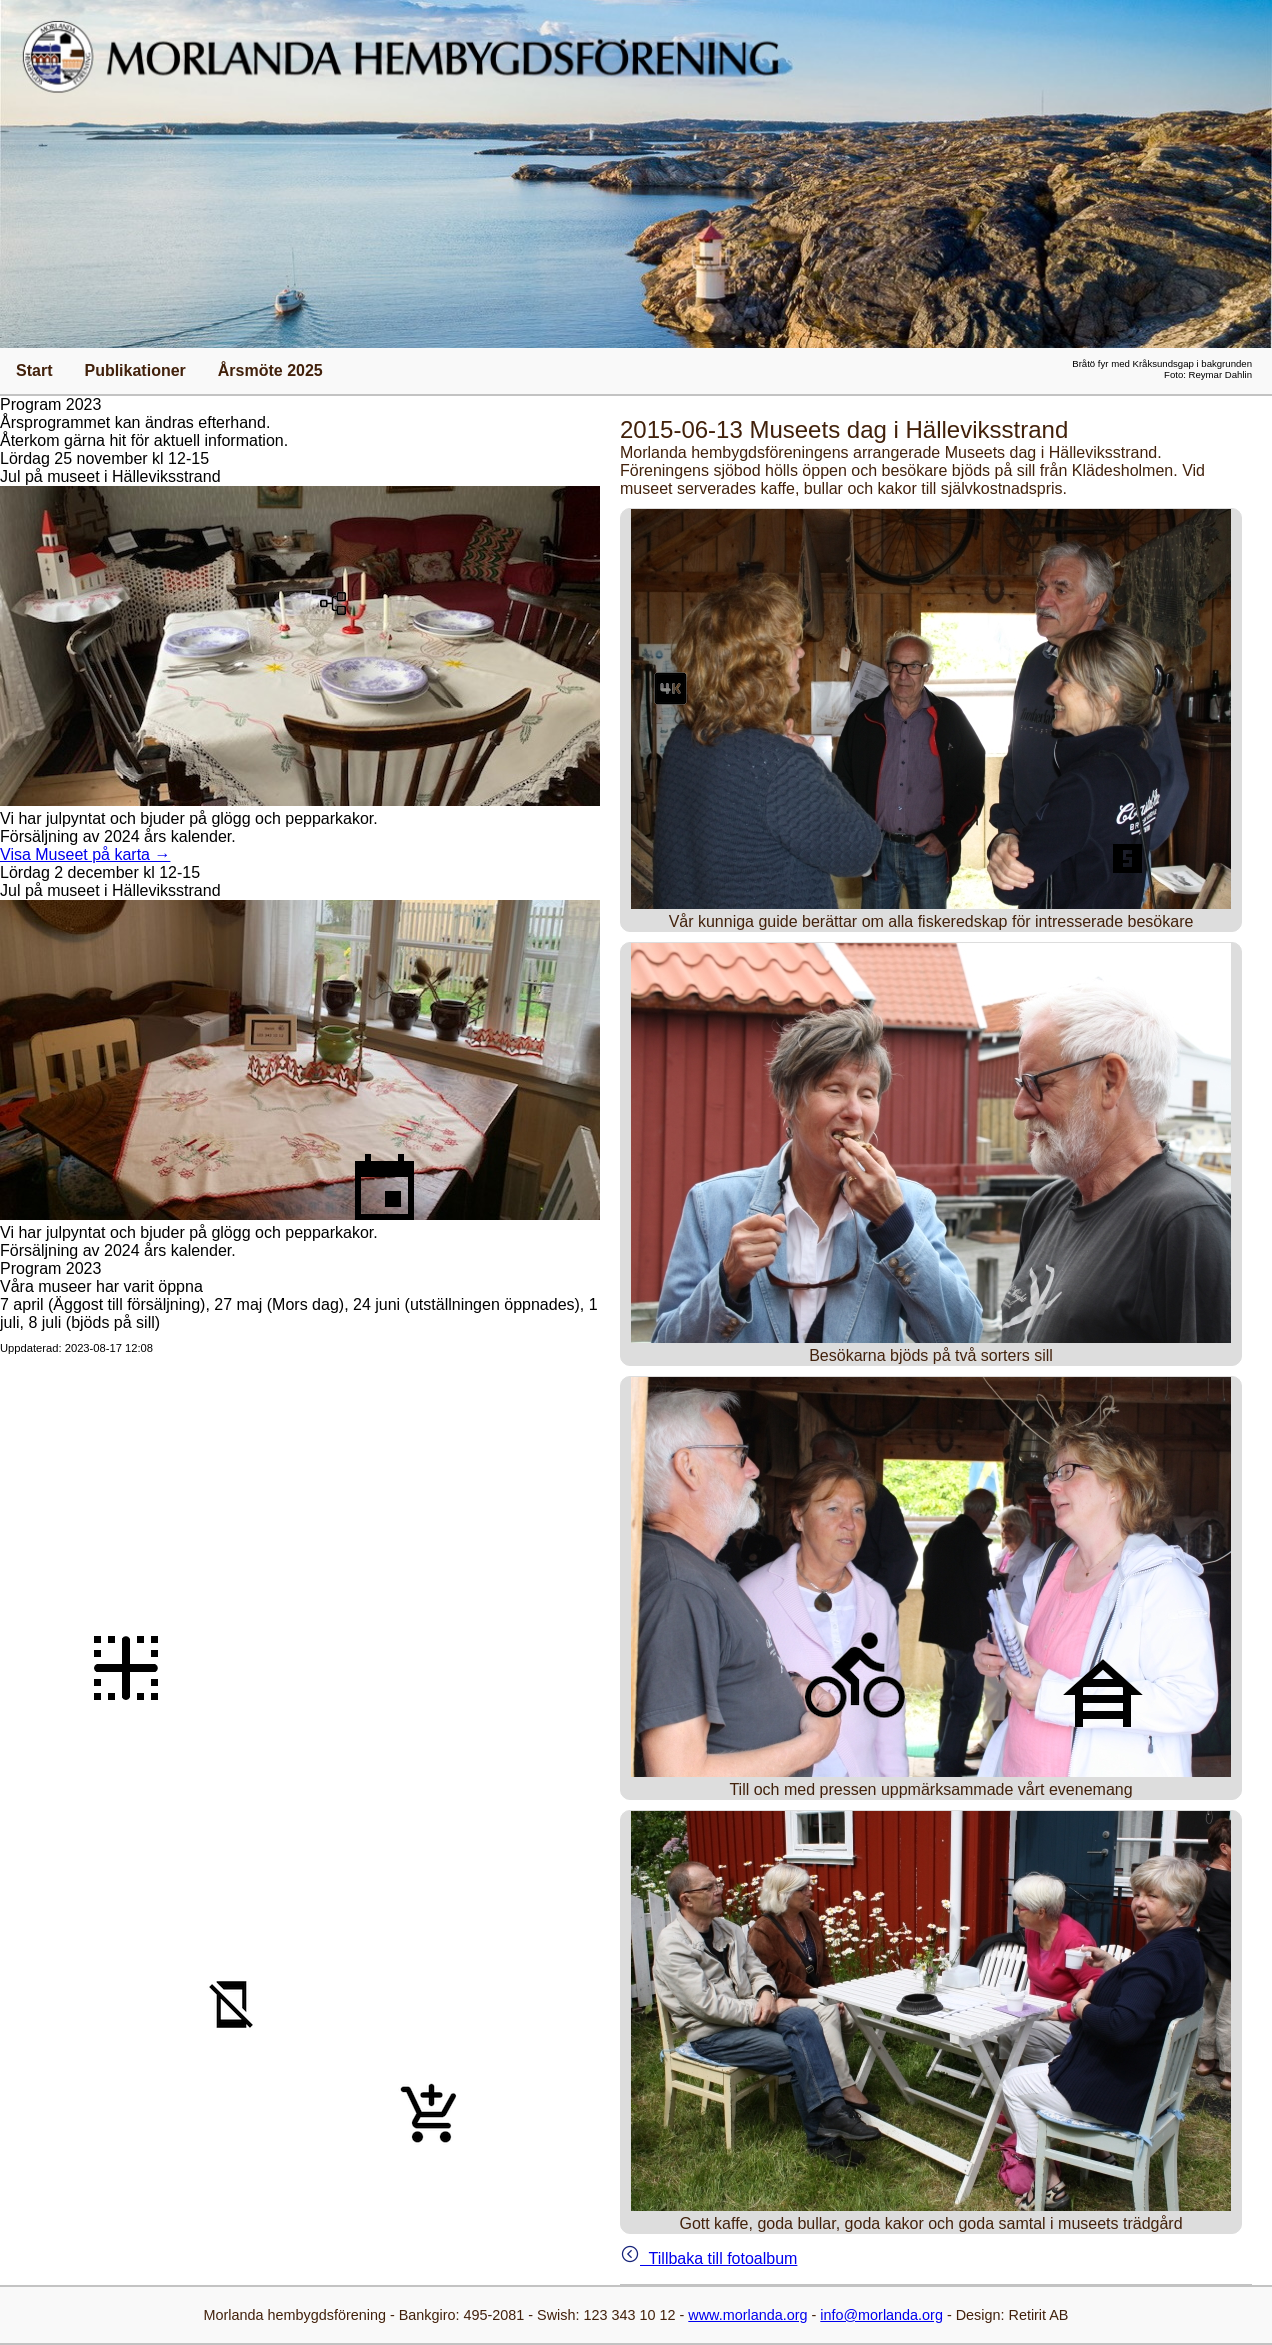 The width and height of the screenshot is (1272, 2345). Describe the element at coordinates (1103, 1695) in the screenshot. I see `view home exterior or siding options` at that location.